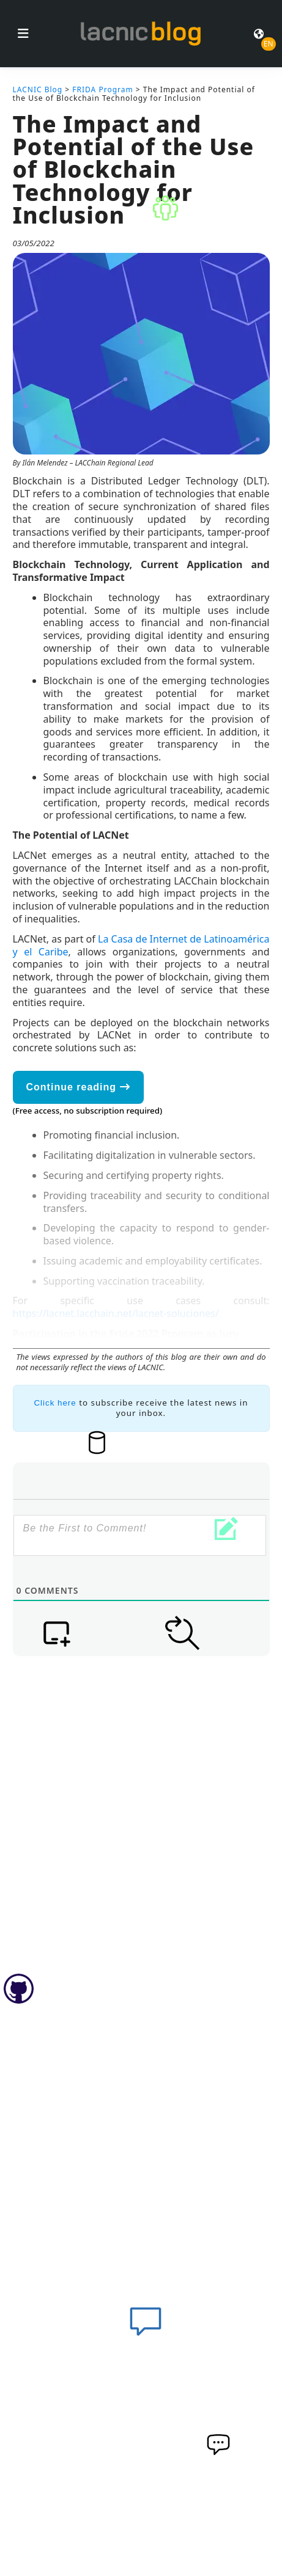 This screenshot has height=2576, width=282. I want to click on open GitHub repository, so click(18, 1988).